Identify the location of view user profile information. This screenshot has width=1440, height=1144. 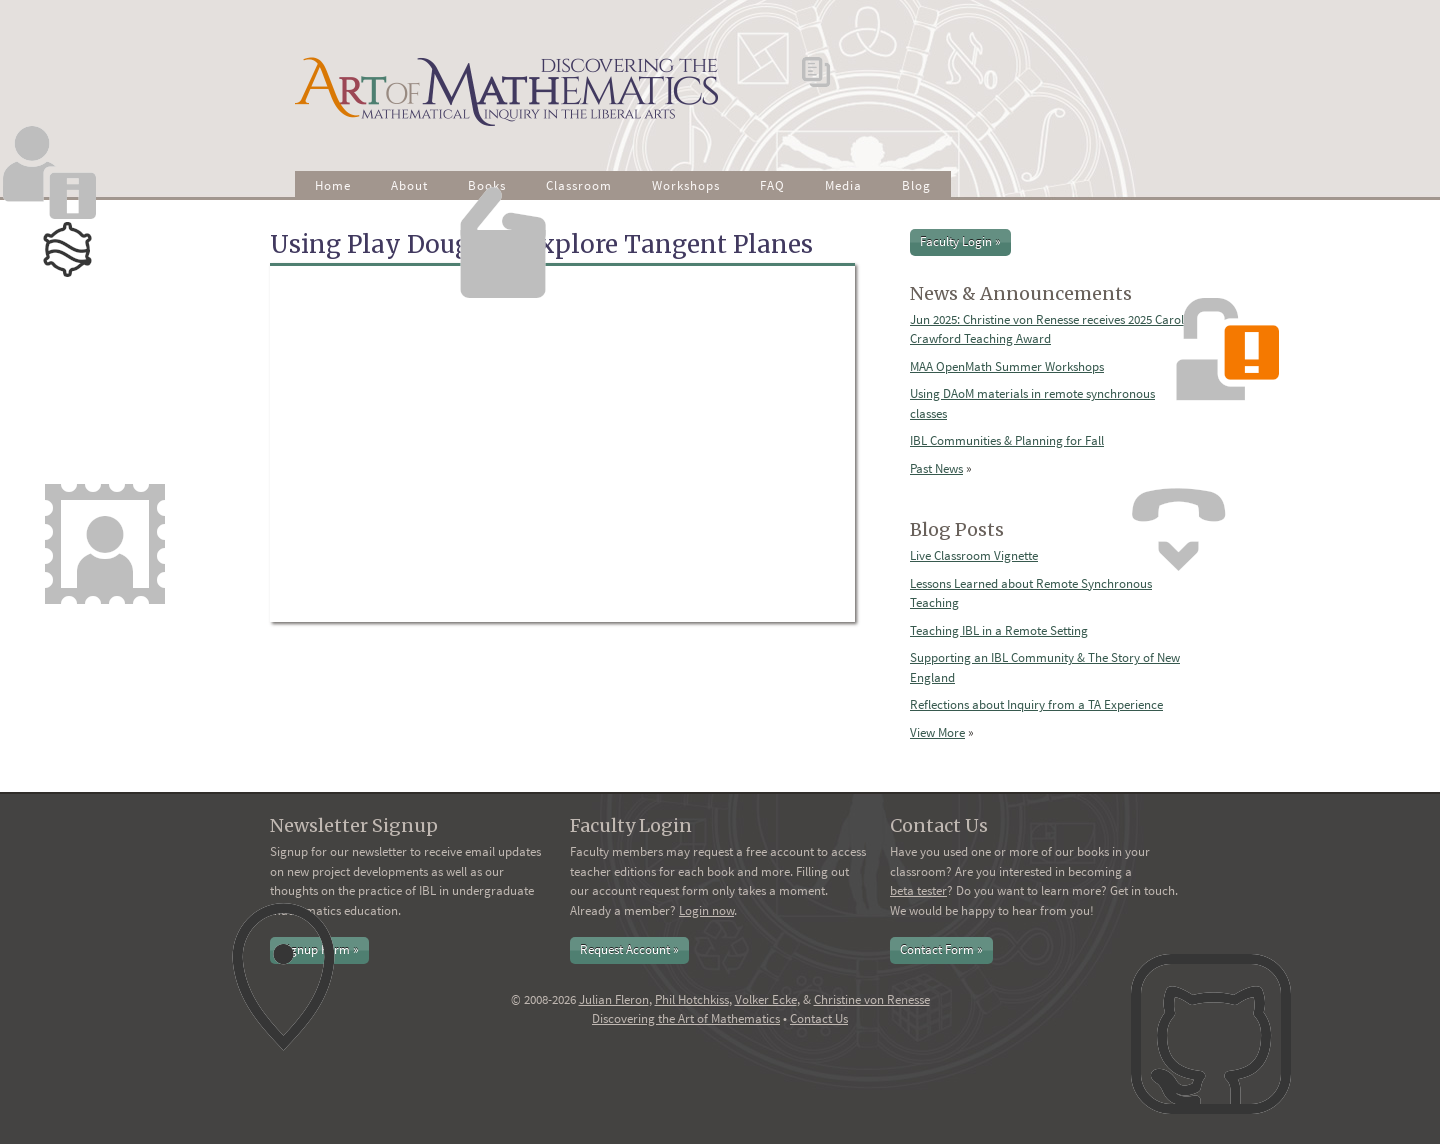
(49, 172).